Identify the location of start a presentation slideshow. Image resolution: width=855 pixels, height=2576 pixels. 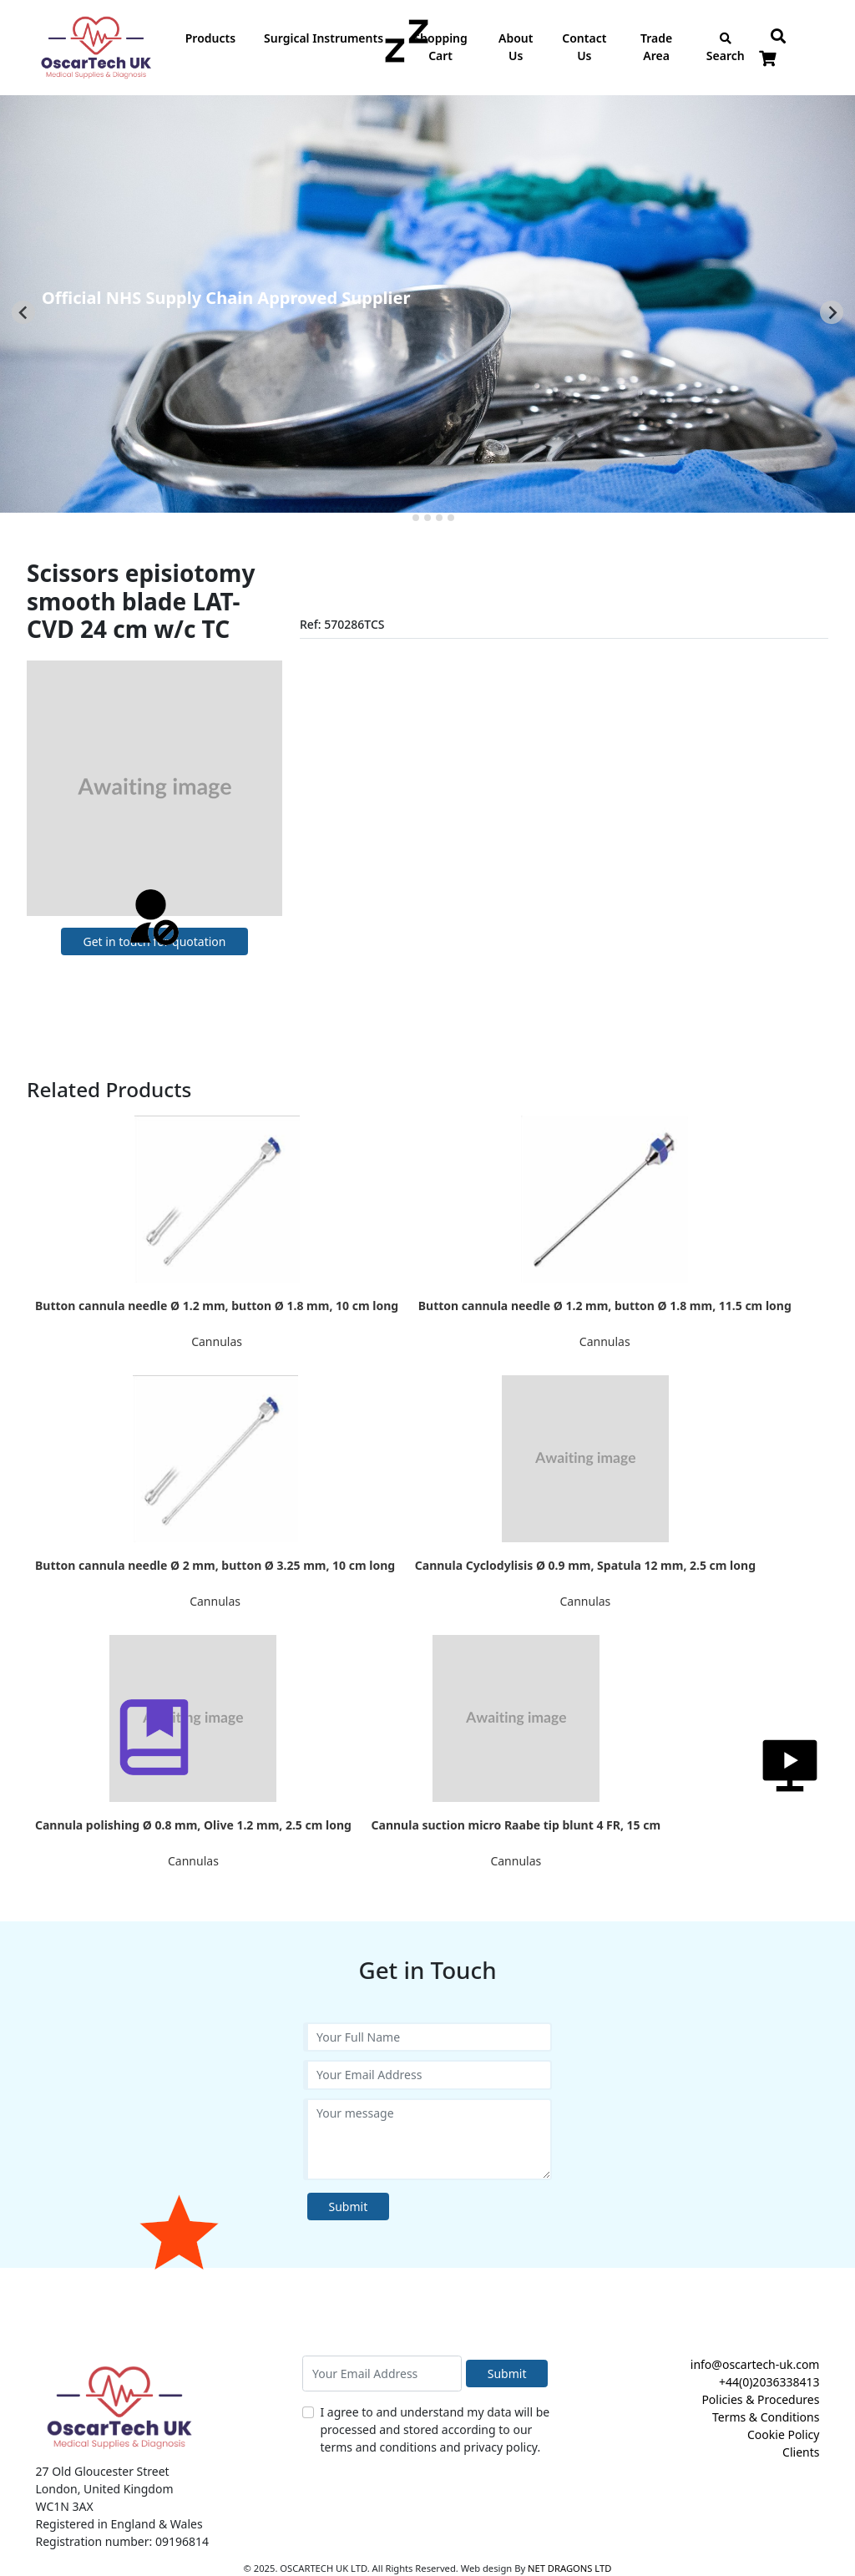
(790, 1764).